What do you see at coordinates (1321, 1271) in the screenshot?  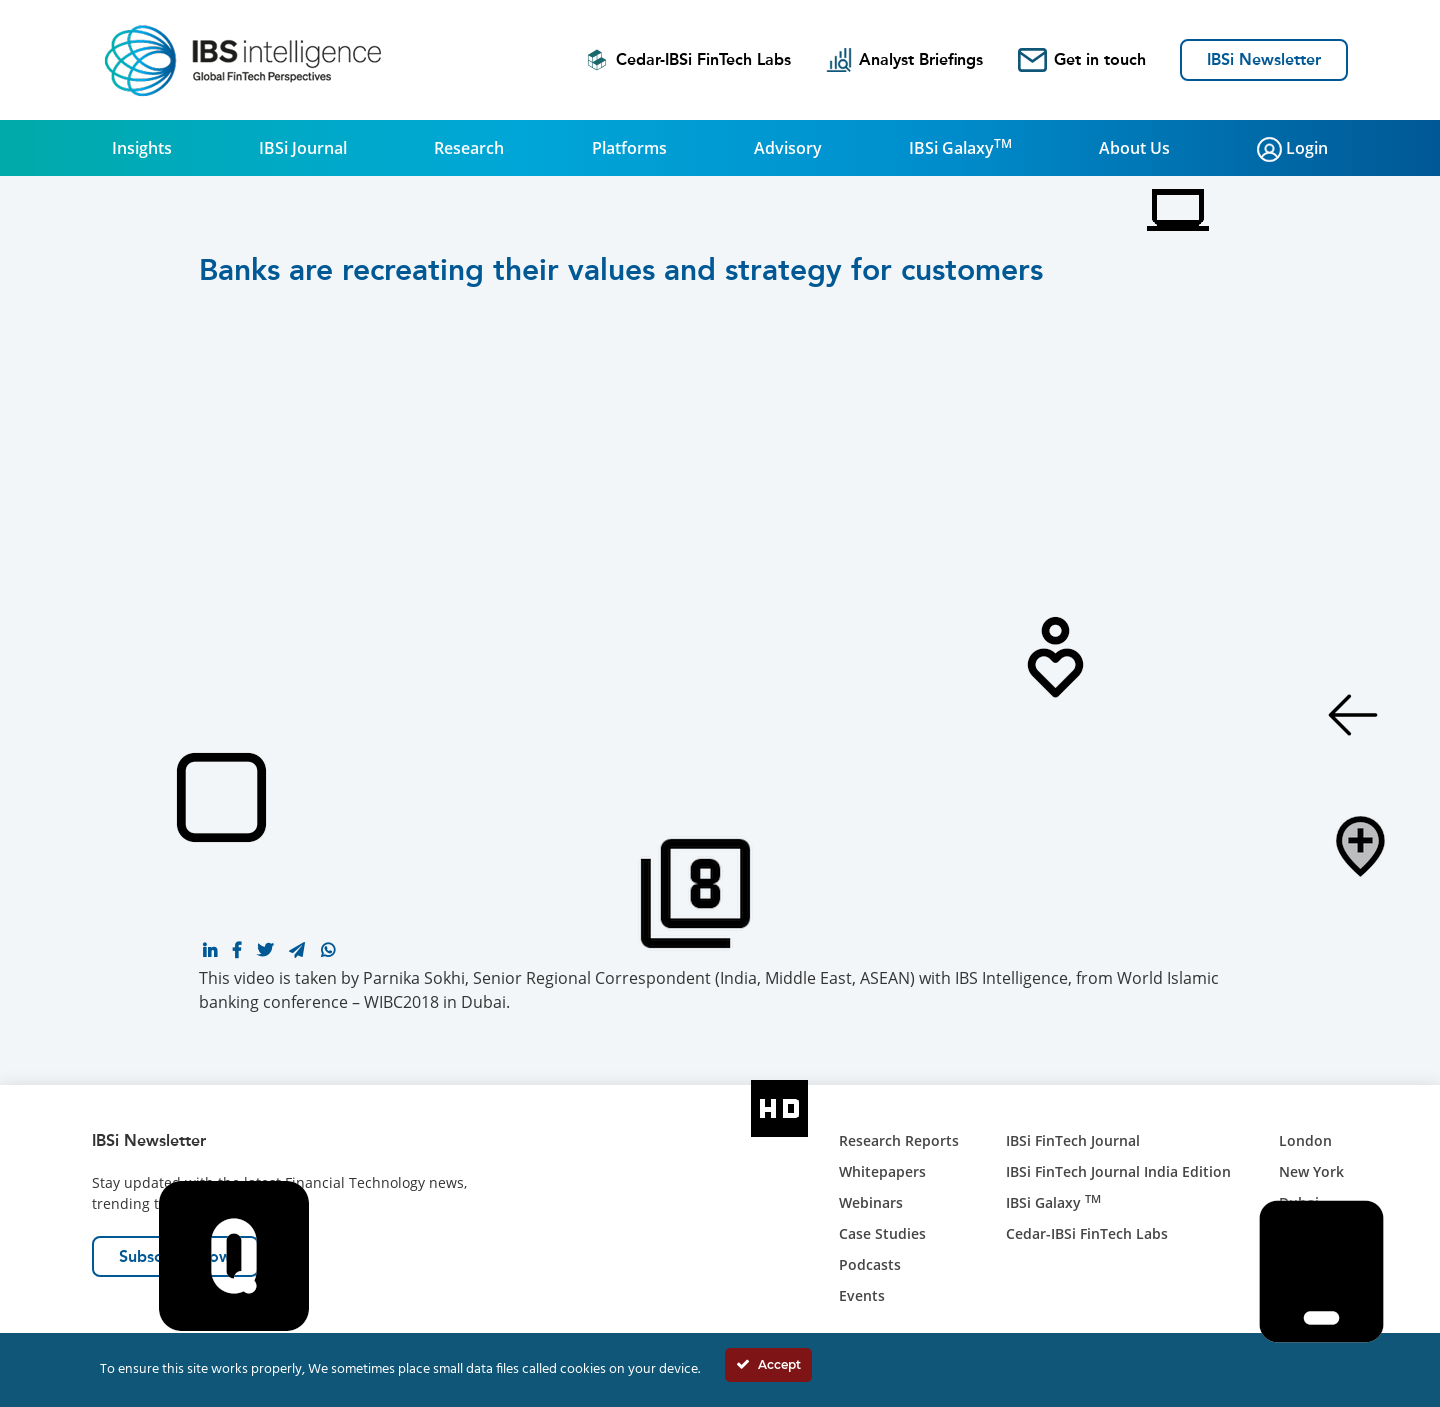 I see `switch to tablet view` at bounding box center [1321, 1271].